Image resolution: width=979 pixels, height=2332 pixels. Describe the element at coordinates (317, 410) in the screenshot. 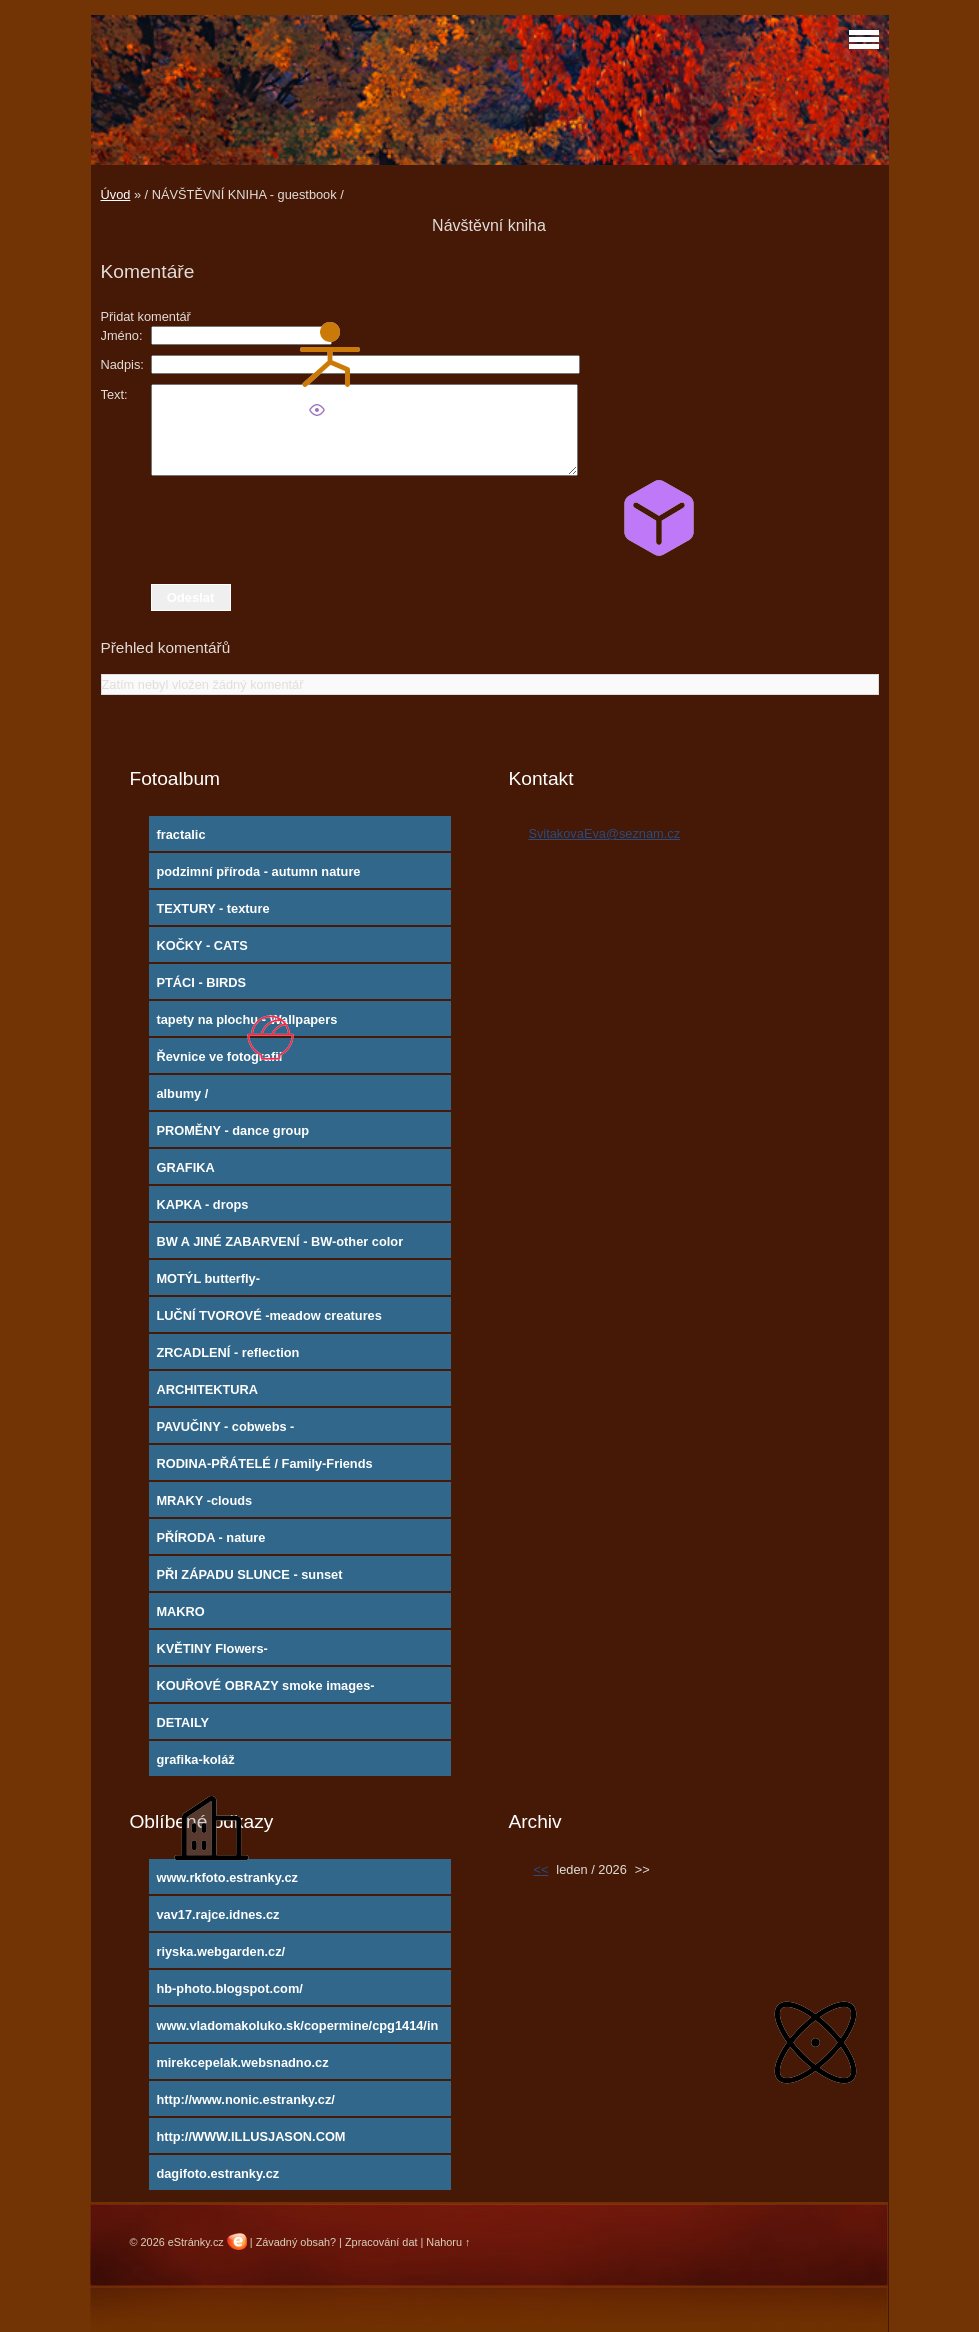

I see `view or preview content` at that location.